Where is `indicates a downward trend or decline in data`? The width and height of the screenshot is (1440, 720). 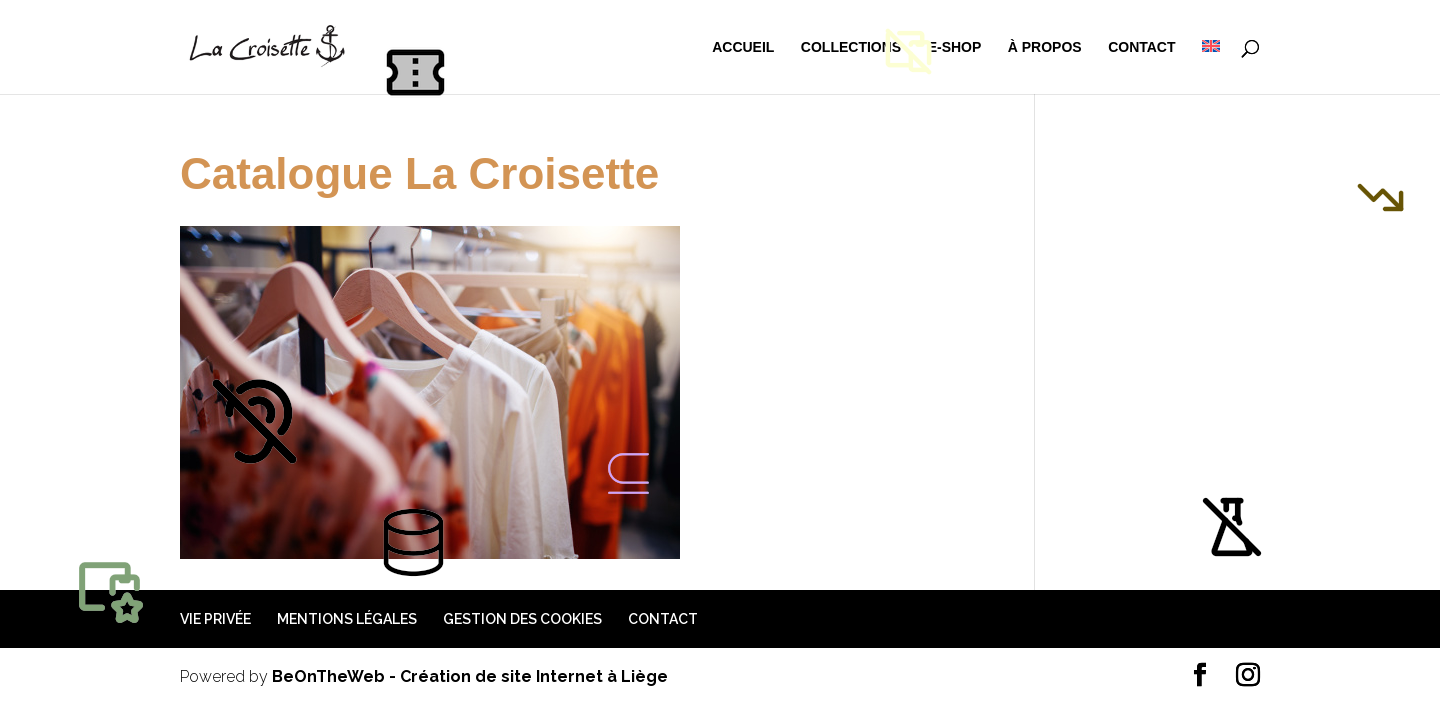 indicates a downward trend or decline in data is located at coordinates (1380, 197).